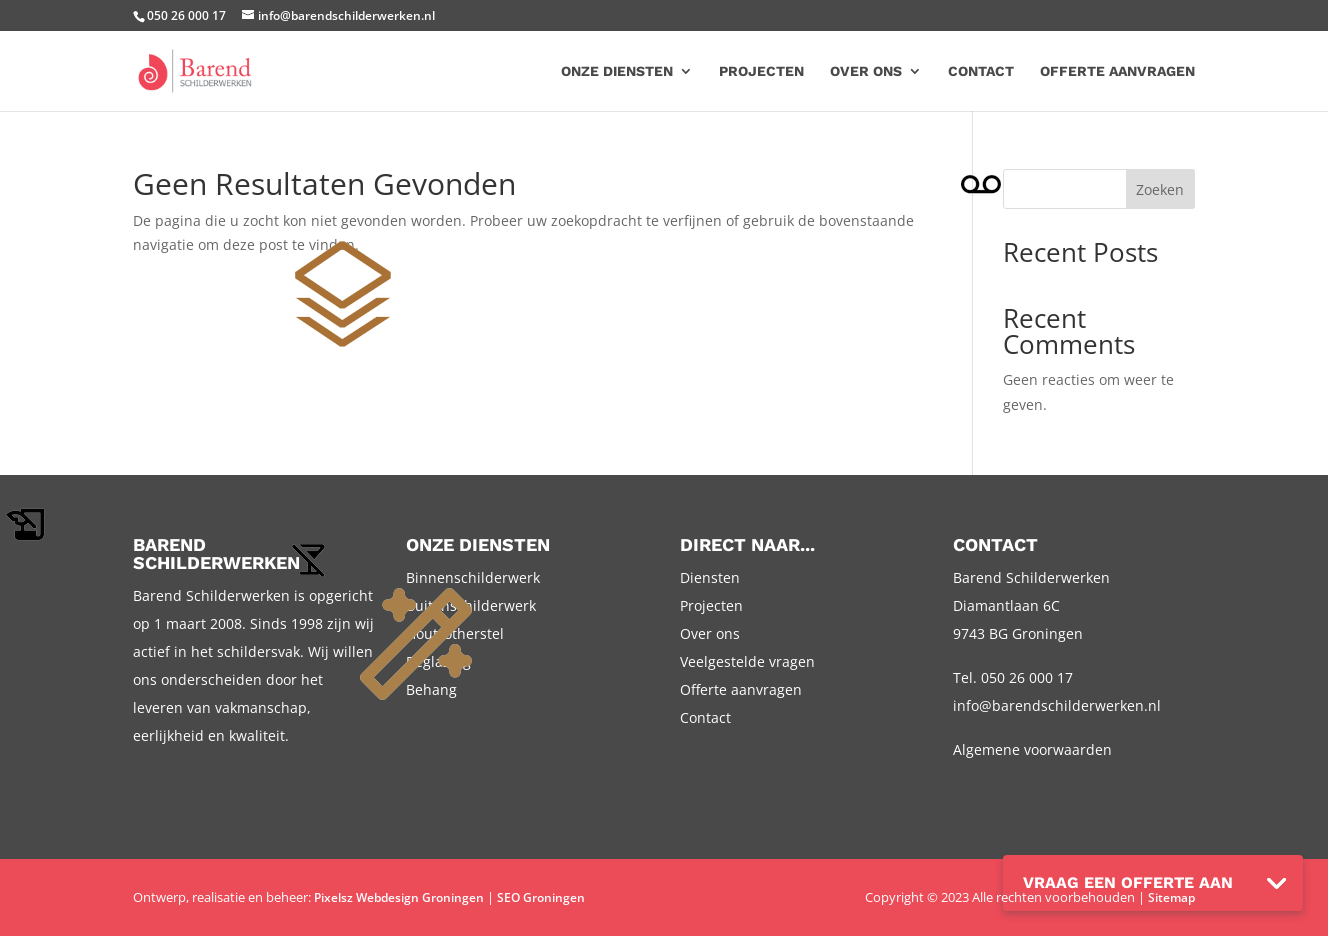 The width and height of the screenshot is (1328, 936). What do you see at coordinates (343, 294) in the screenshot?
I see `toggle layer visibility in editor` at bounding box center [343, 294].